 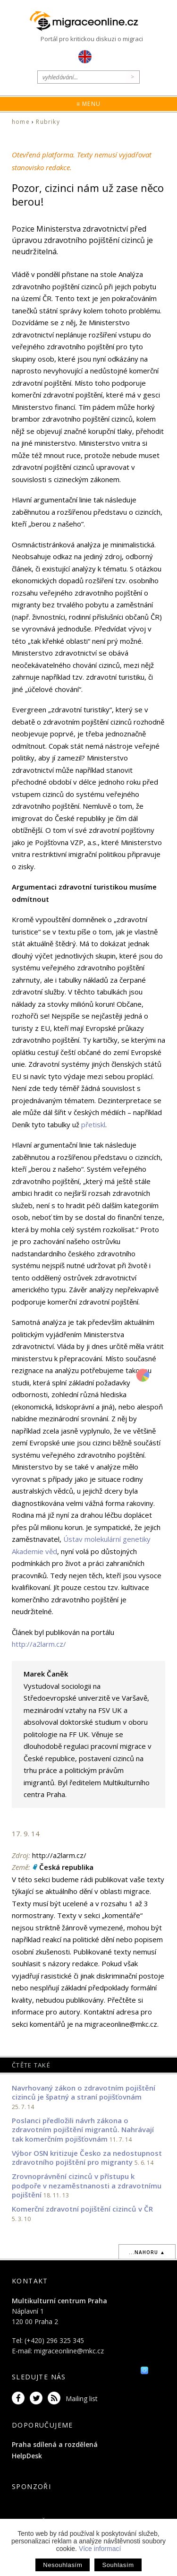 What do you see at coordinates (144, 2370) in the screenshot?
I see `open the character map application` at bounding box center [144, 2370].